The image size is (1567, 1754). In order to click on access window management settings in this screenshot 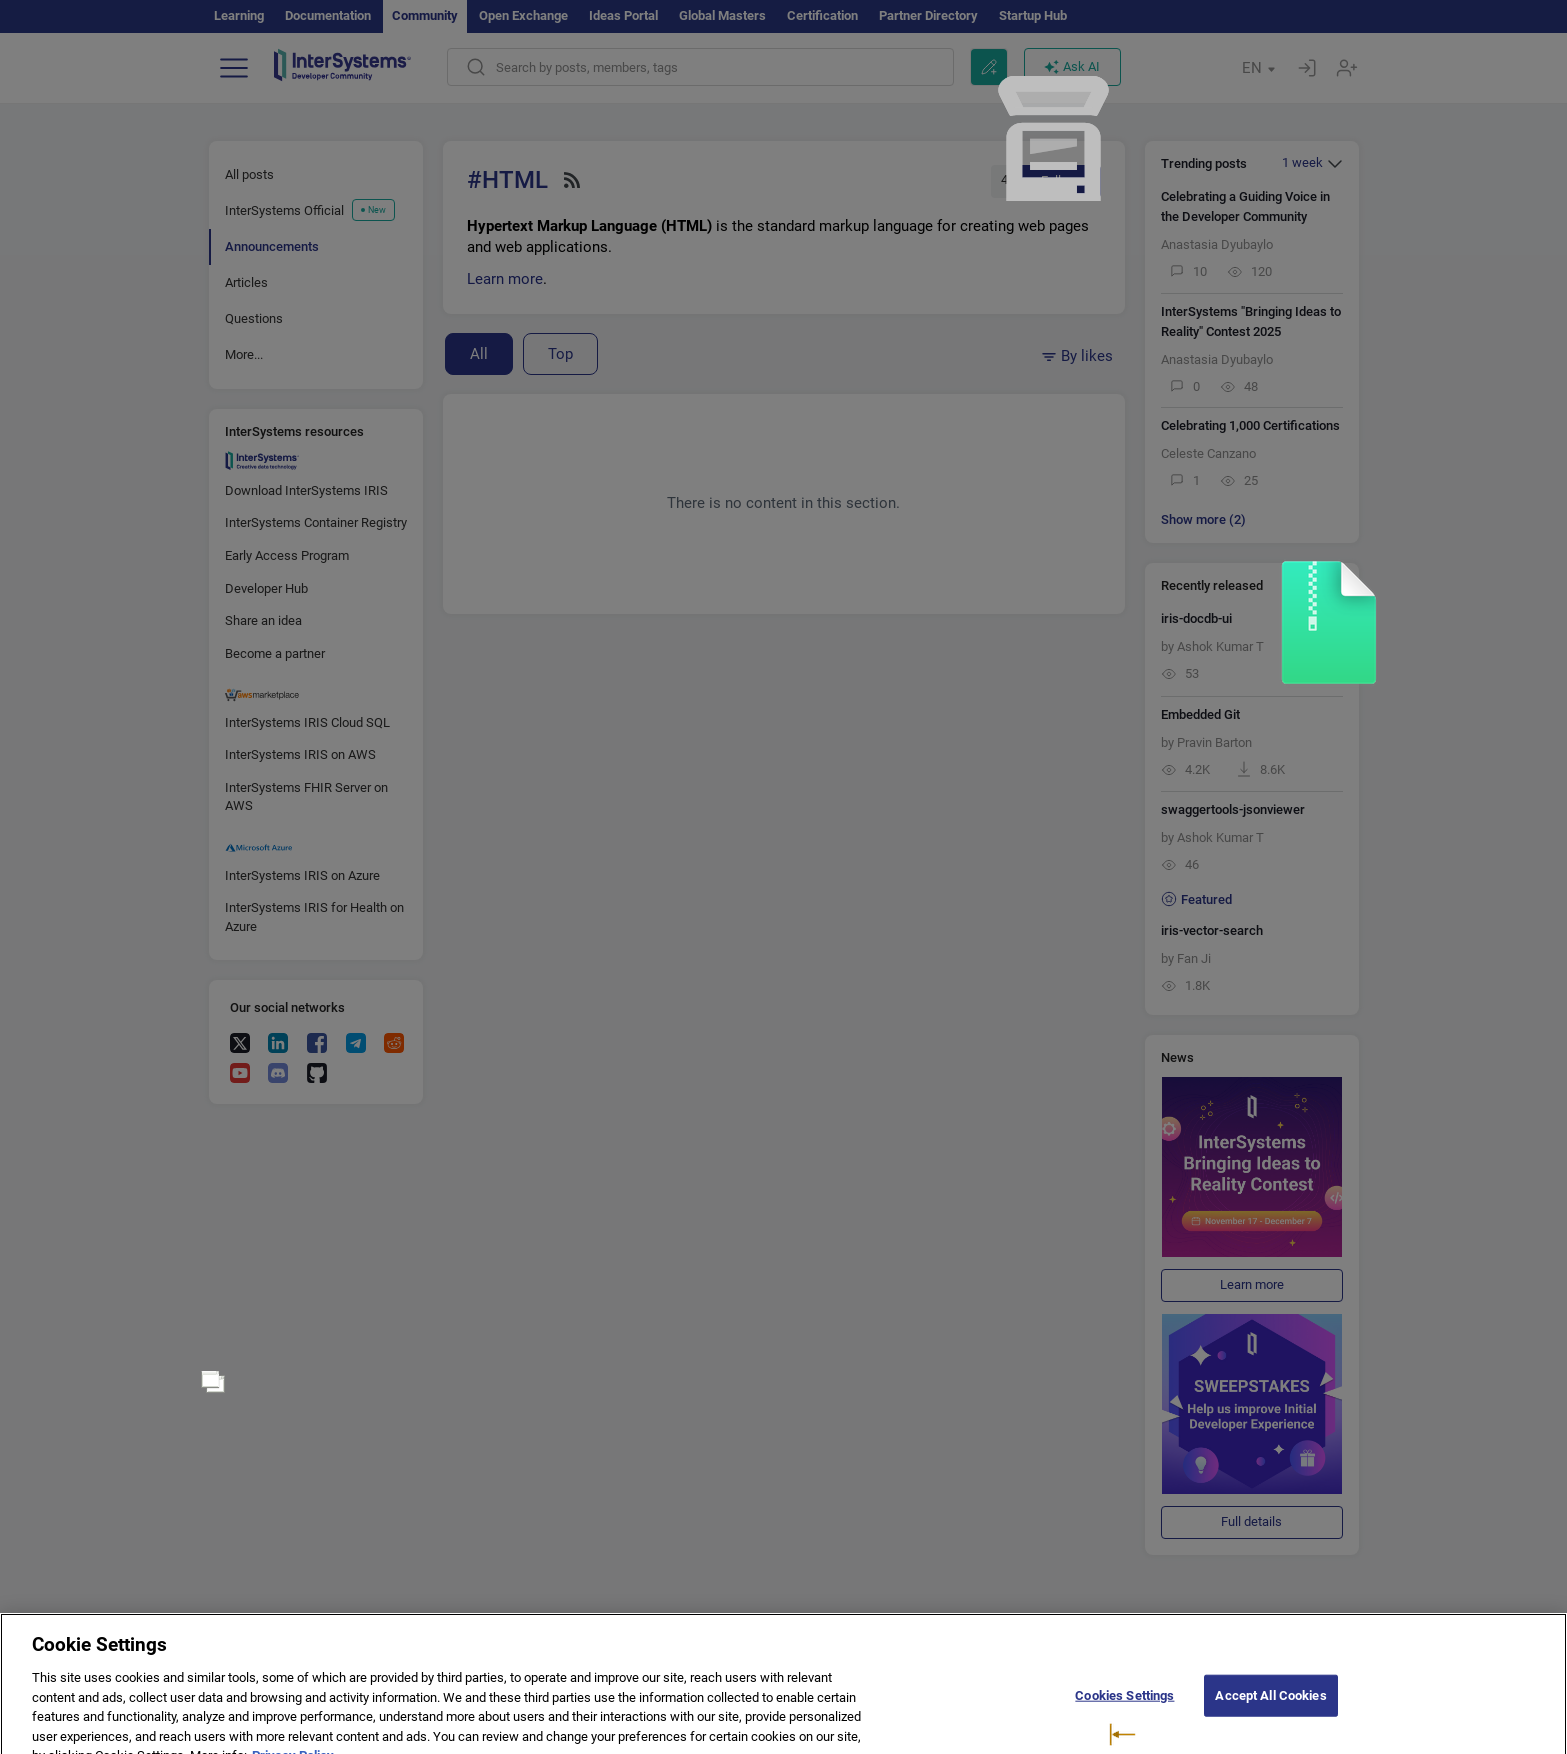, I will do `click(213, 1382)`.